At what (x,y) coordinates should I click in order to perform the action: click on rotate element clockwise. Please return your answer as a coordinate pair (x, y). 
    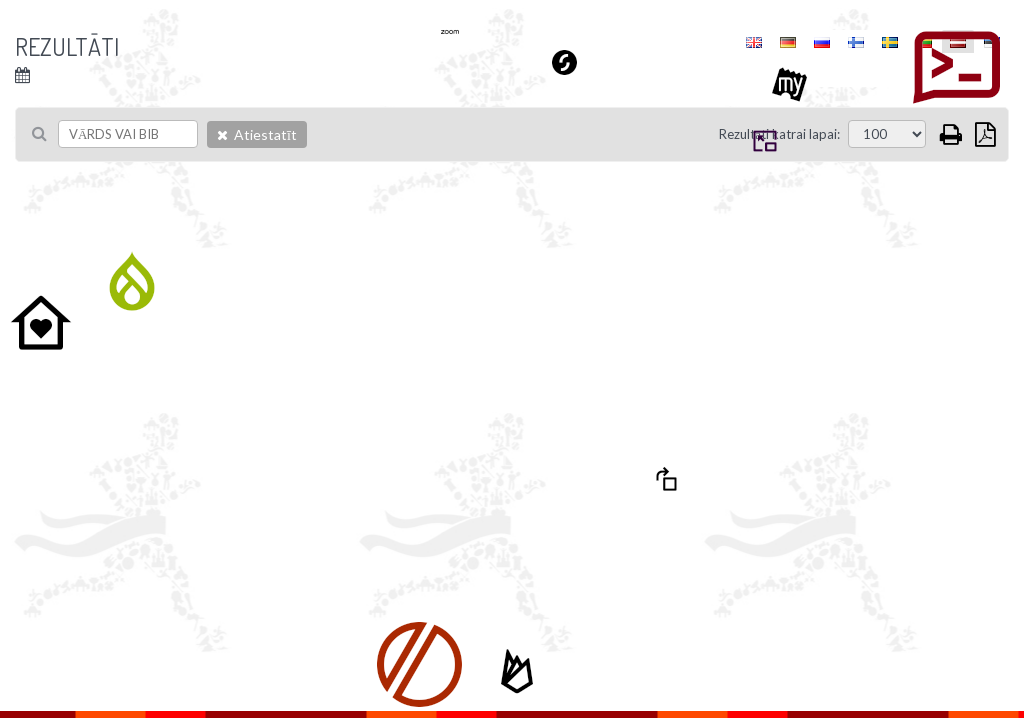
    Looking at the image, I should click on (666, 479).